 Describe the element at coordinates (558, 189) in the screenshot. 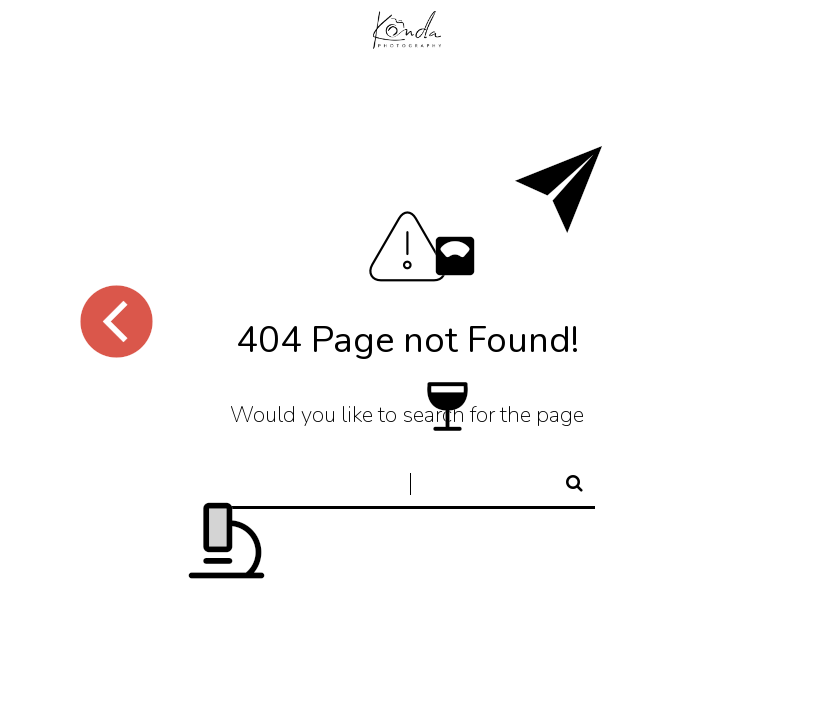

I see `send a message` at that location.